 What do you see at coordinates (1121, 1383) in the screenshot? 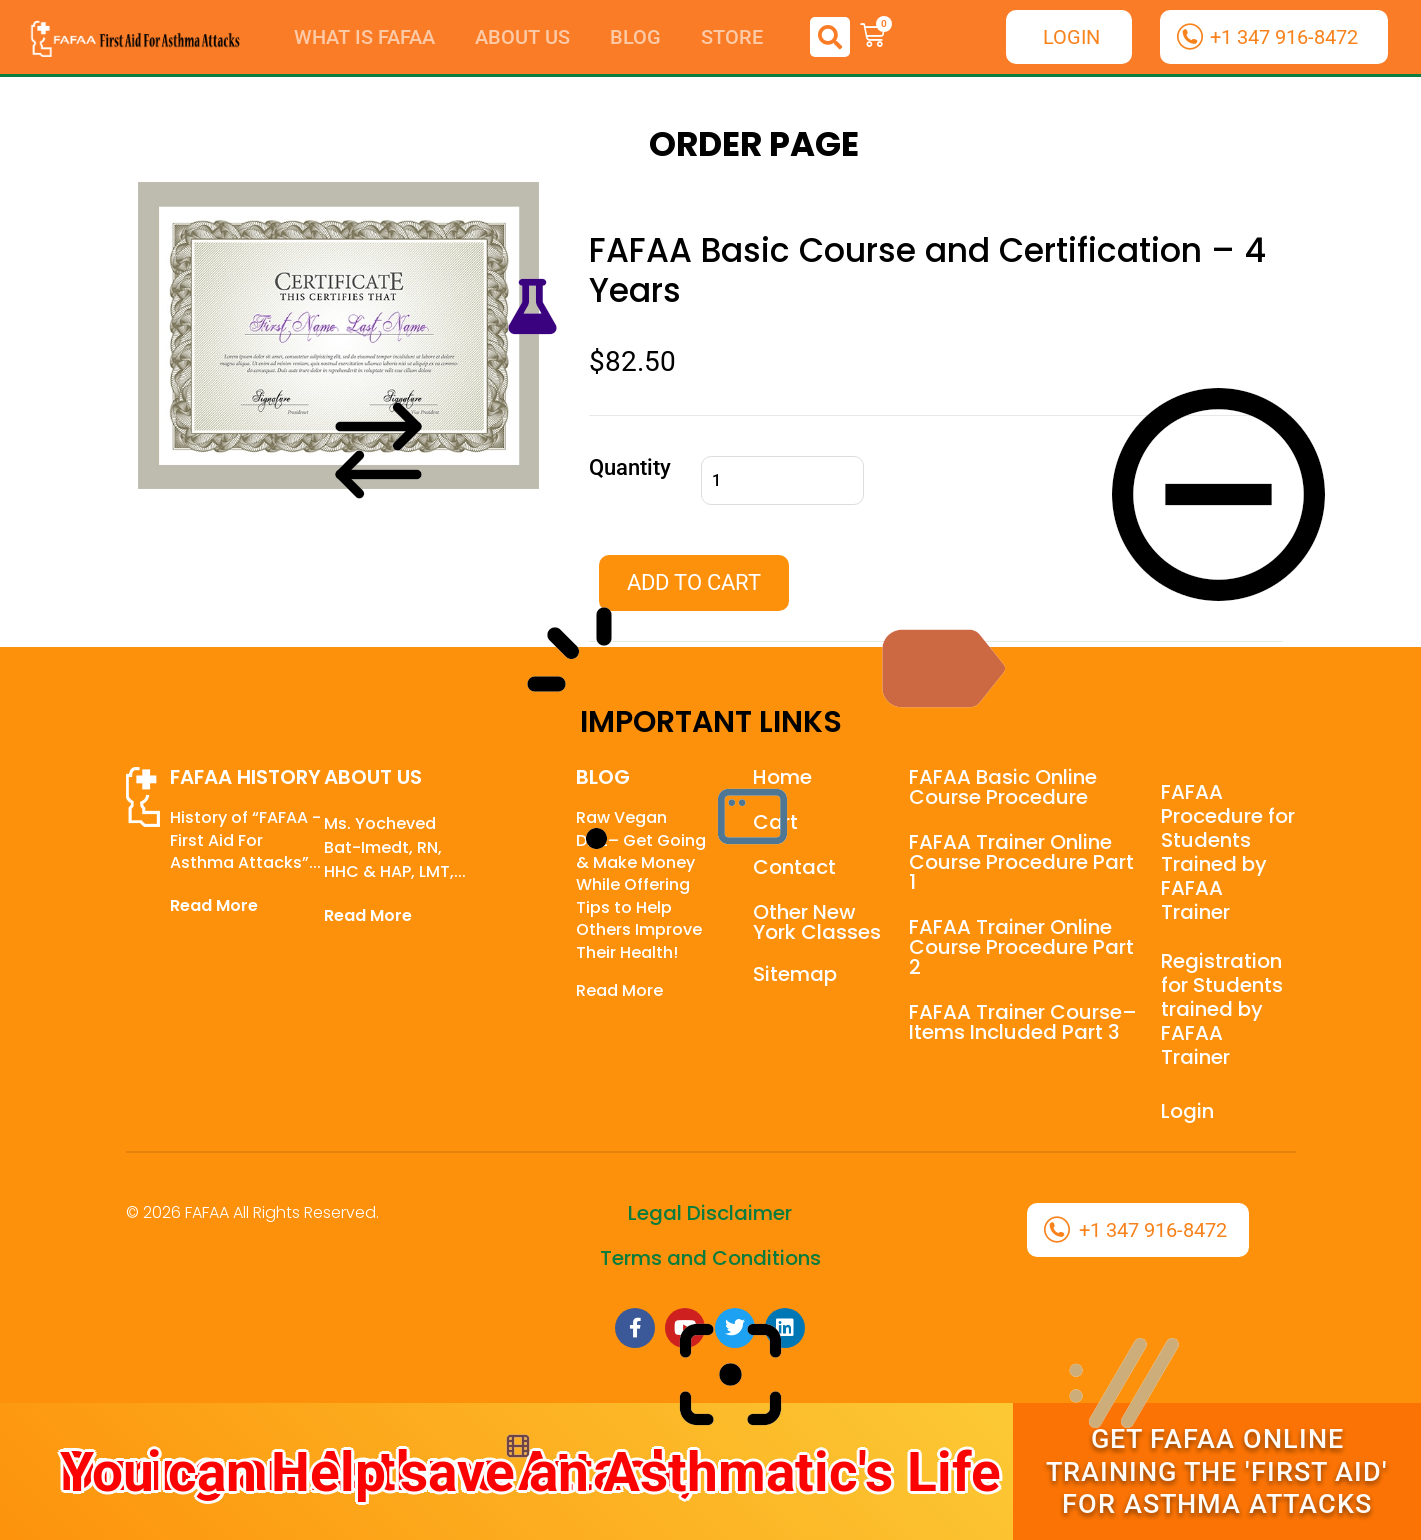
I see `view protocol or connection settings` at bounding box center [1121, 1383].